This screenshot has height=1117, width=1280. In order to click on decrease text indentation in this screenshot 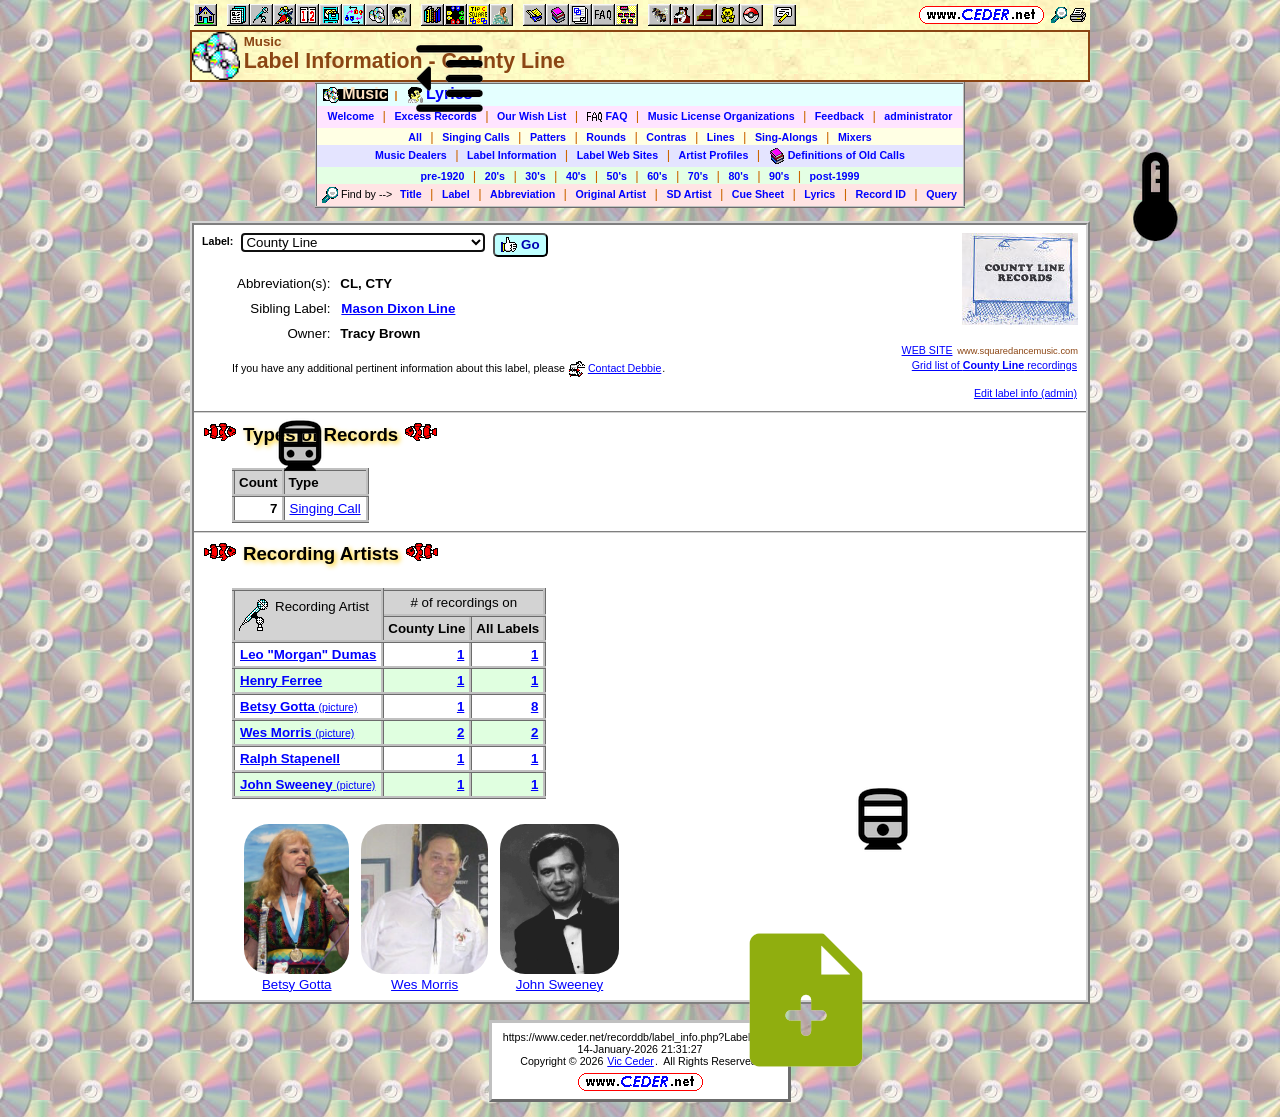, I will do `click(449, 78)`.